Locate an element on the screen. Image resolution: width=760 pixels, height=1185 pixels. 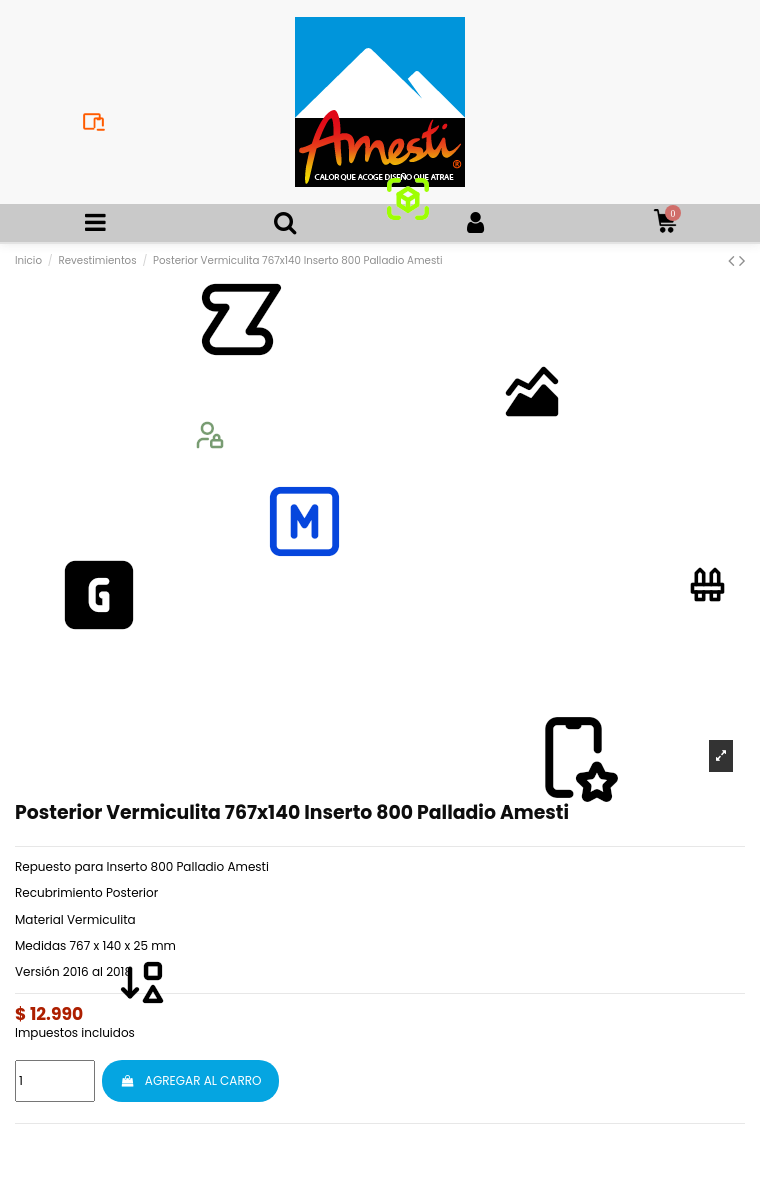
remove a device from your account is located at coordinates (93, 122).